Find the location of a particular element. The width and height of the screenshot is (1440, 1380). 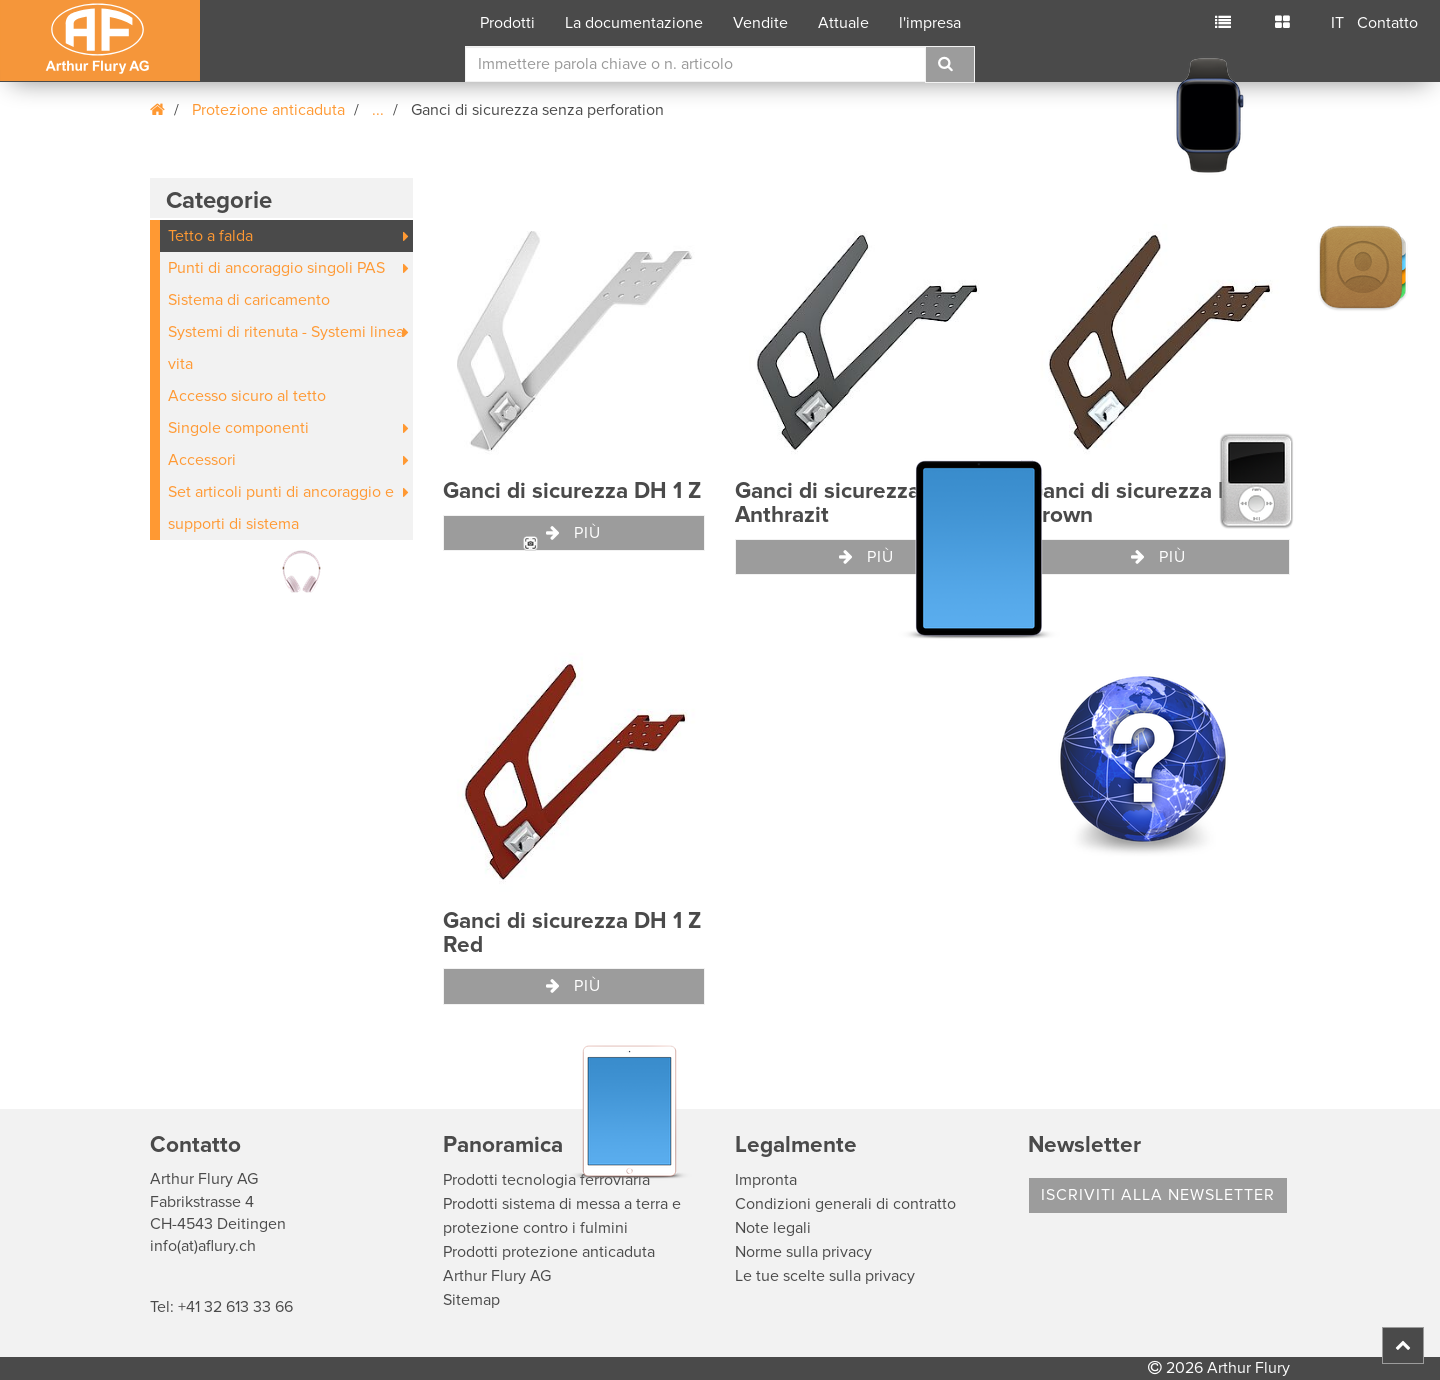

iPod nano device connected is located at coordinates (1256, 459).